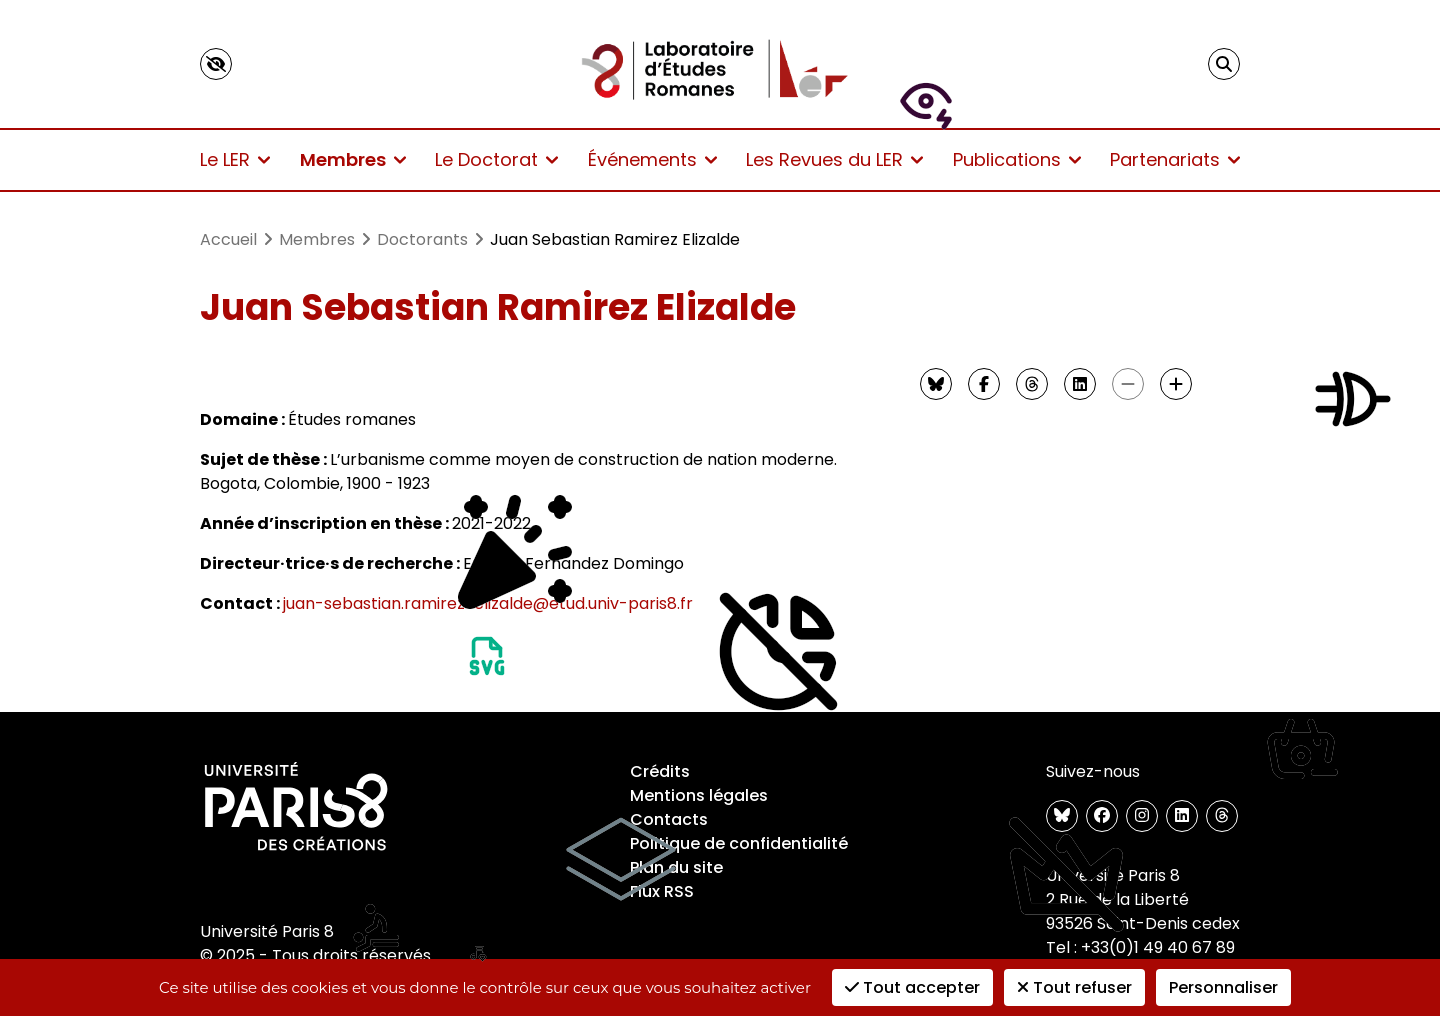 This screenshot has height=1016, width=1440. I want to click on view layers or stacked content, so click(621, 861).